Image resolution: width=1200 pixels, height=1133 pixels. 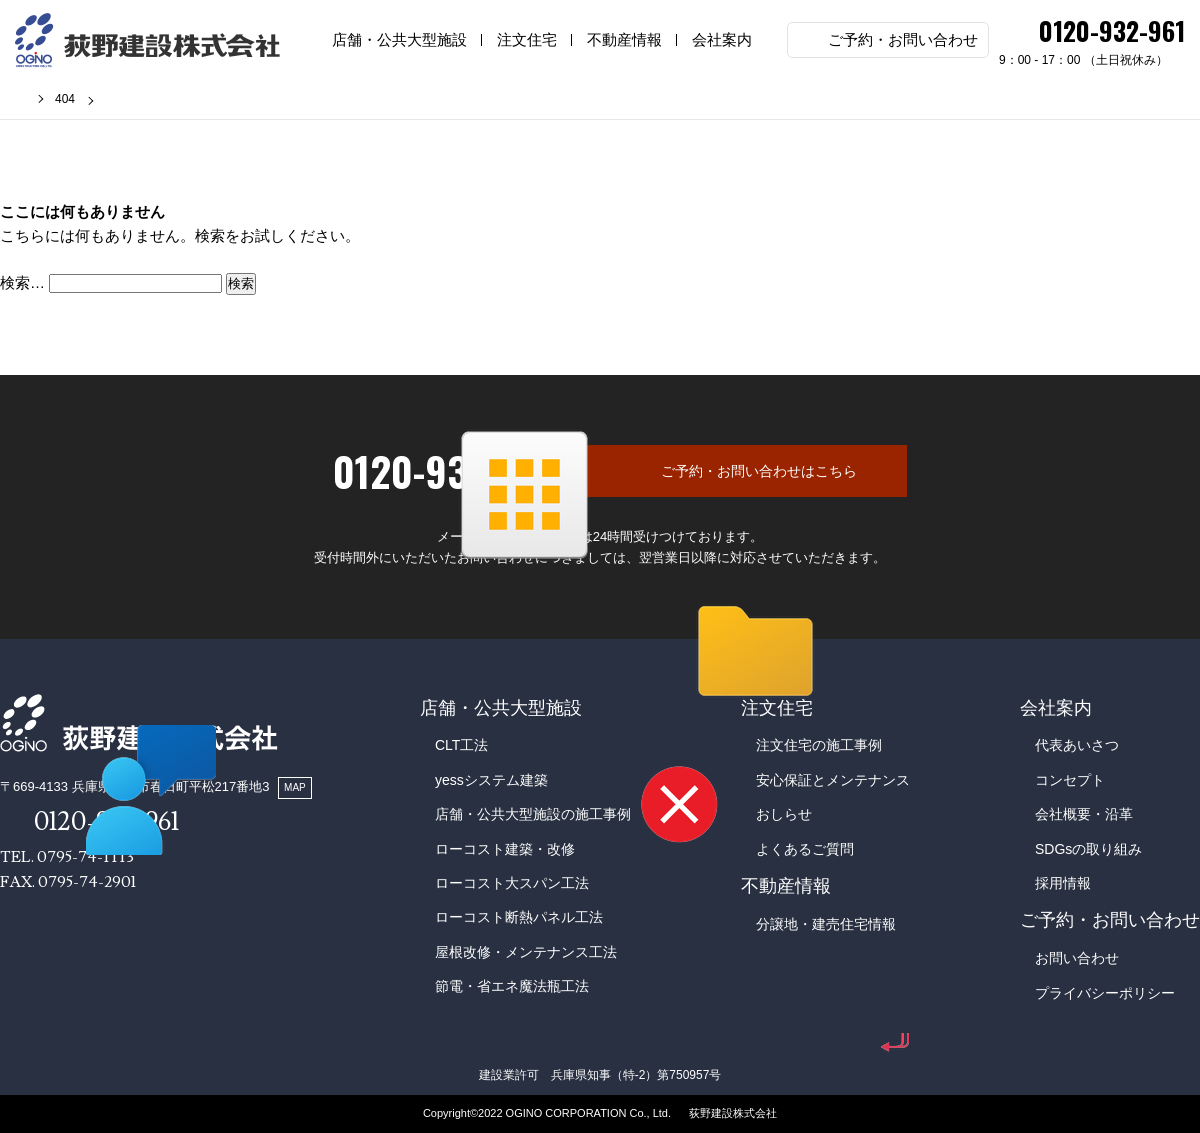 I want to click on open liveback folder, so click(x=755, y=654).